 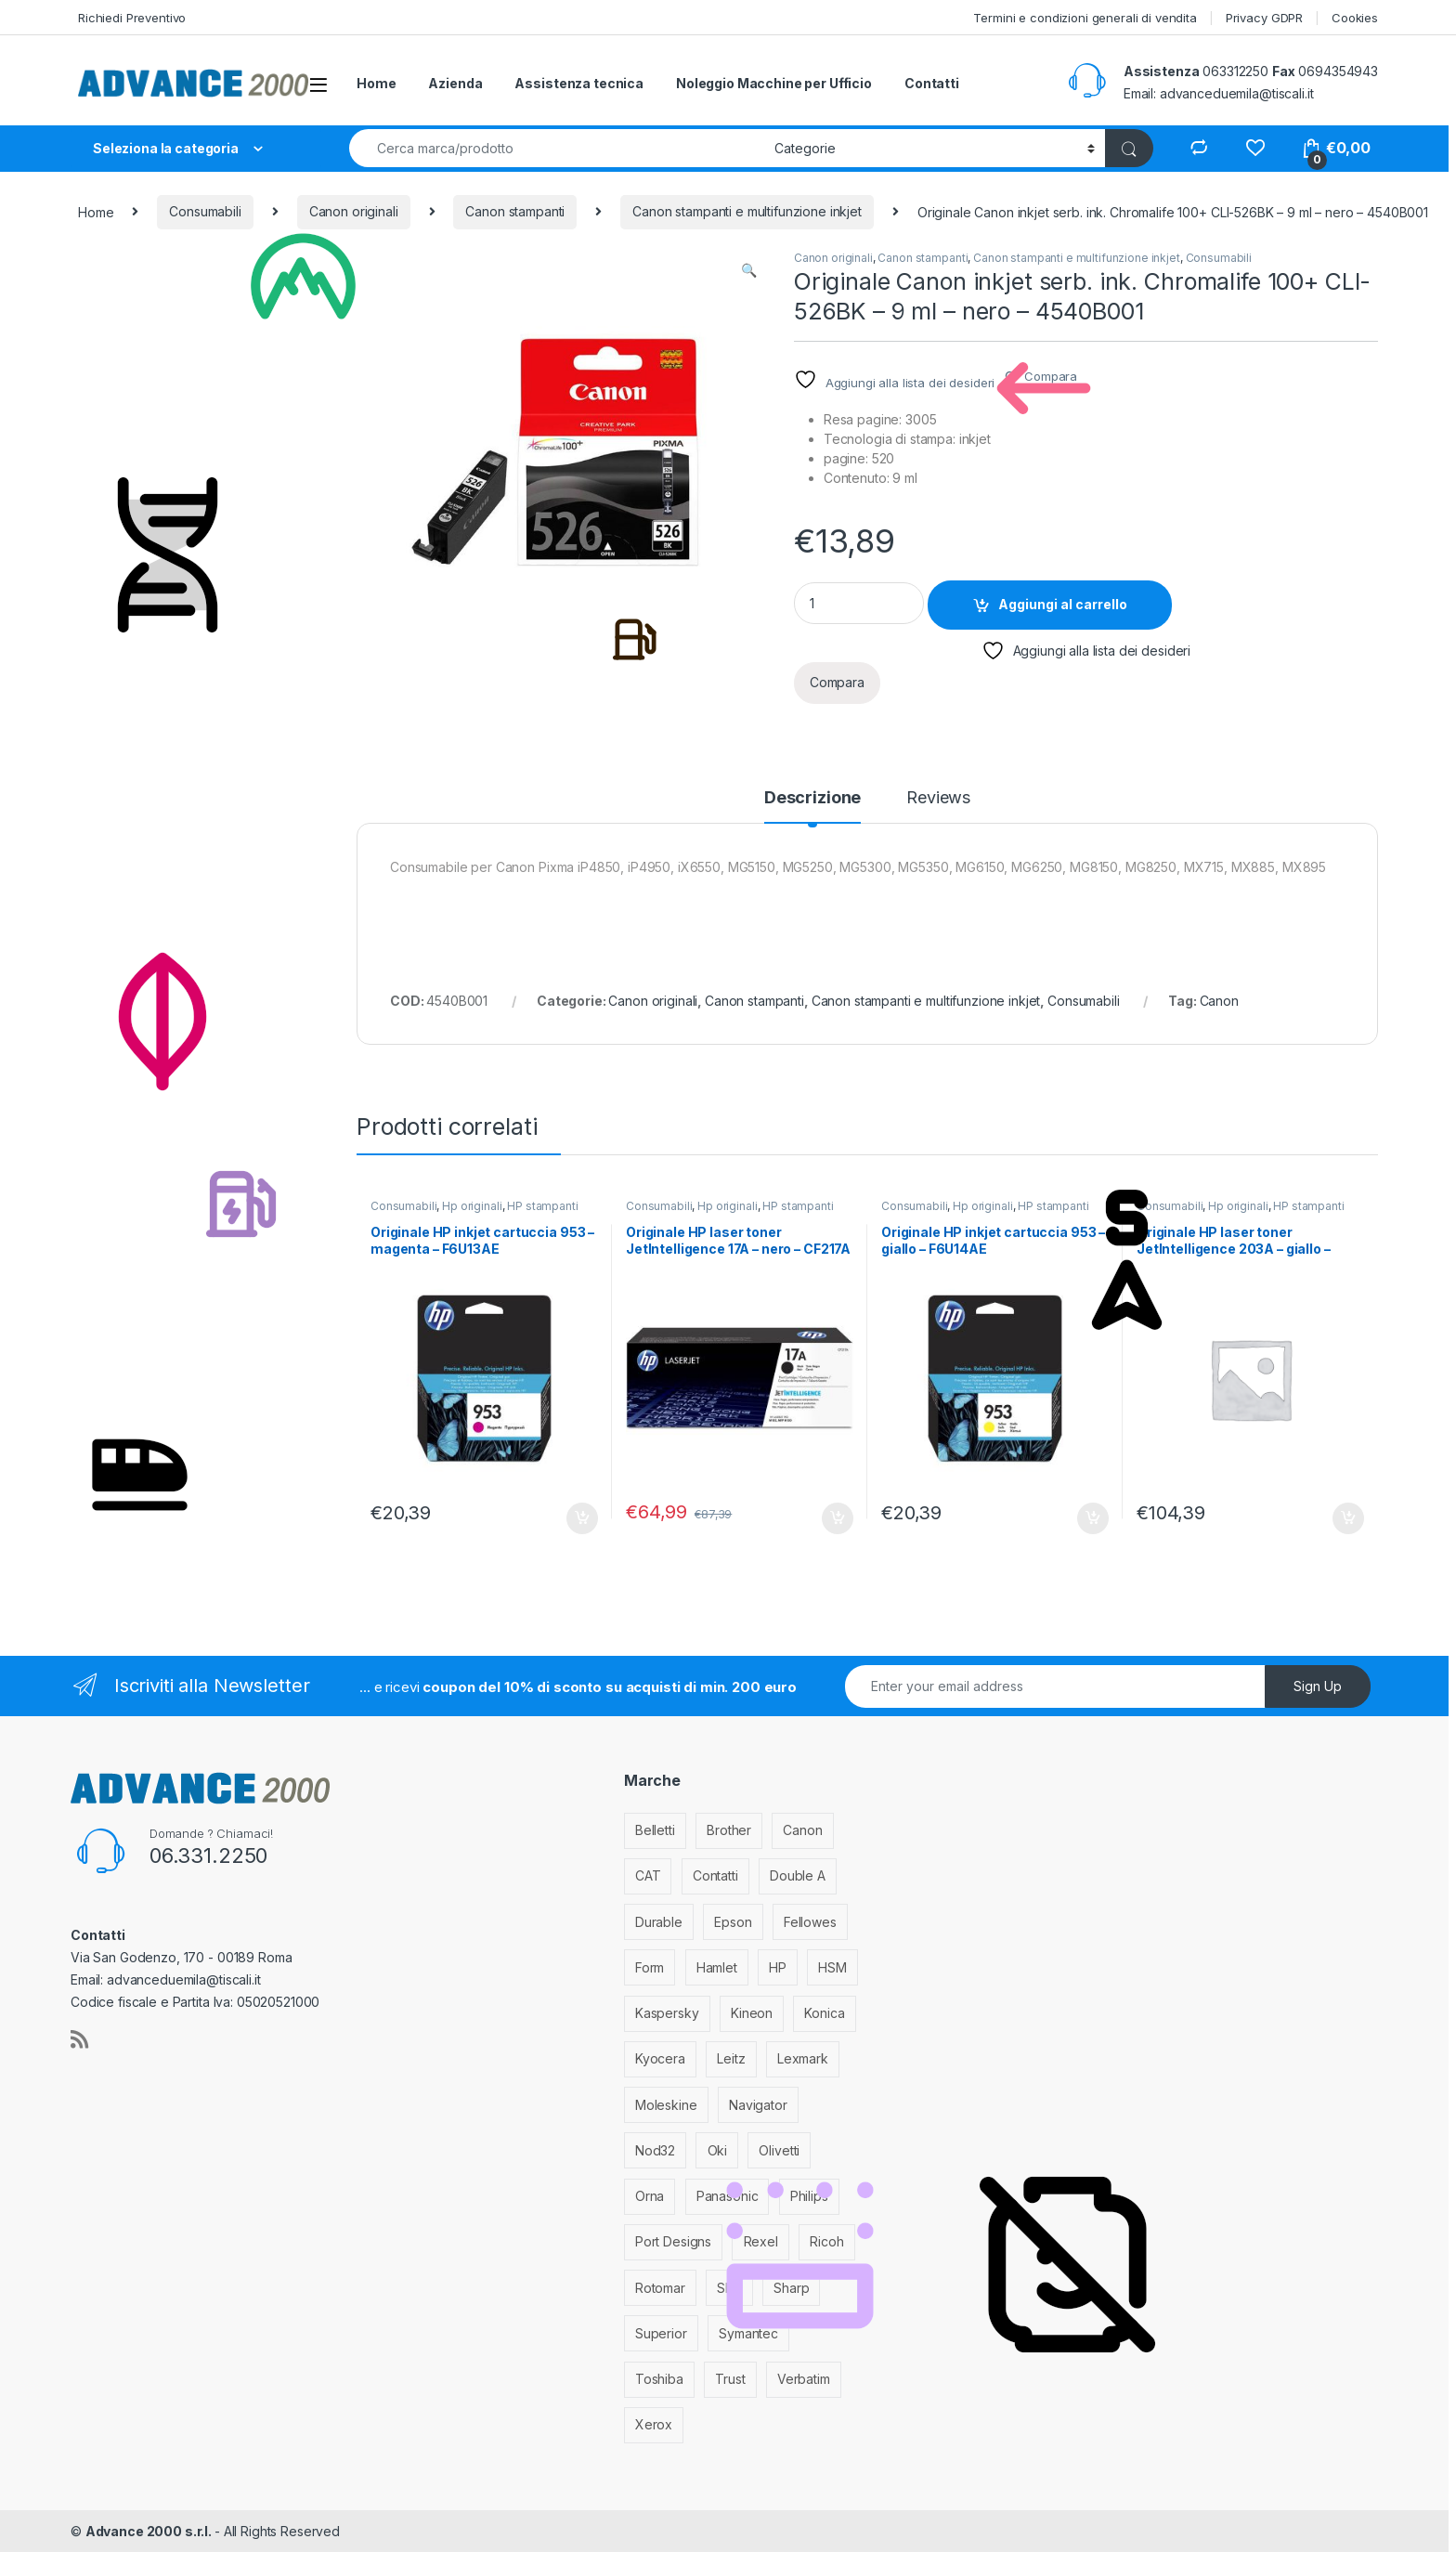 I want to click on view train schedules or rail services, so click(x=139, y=1472).